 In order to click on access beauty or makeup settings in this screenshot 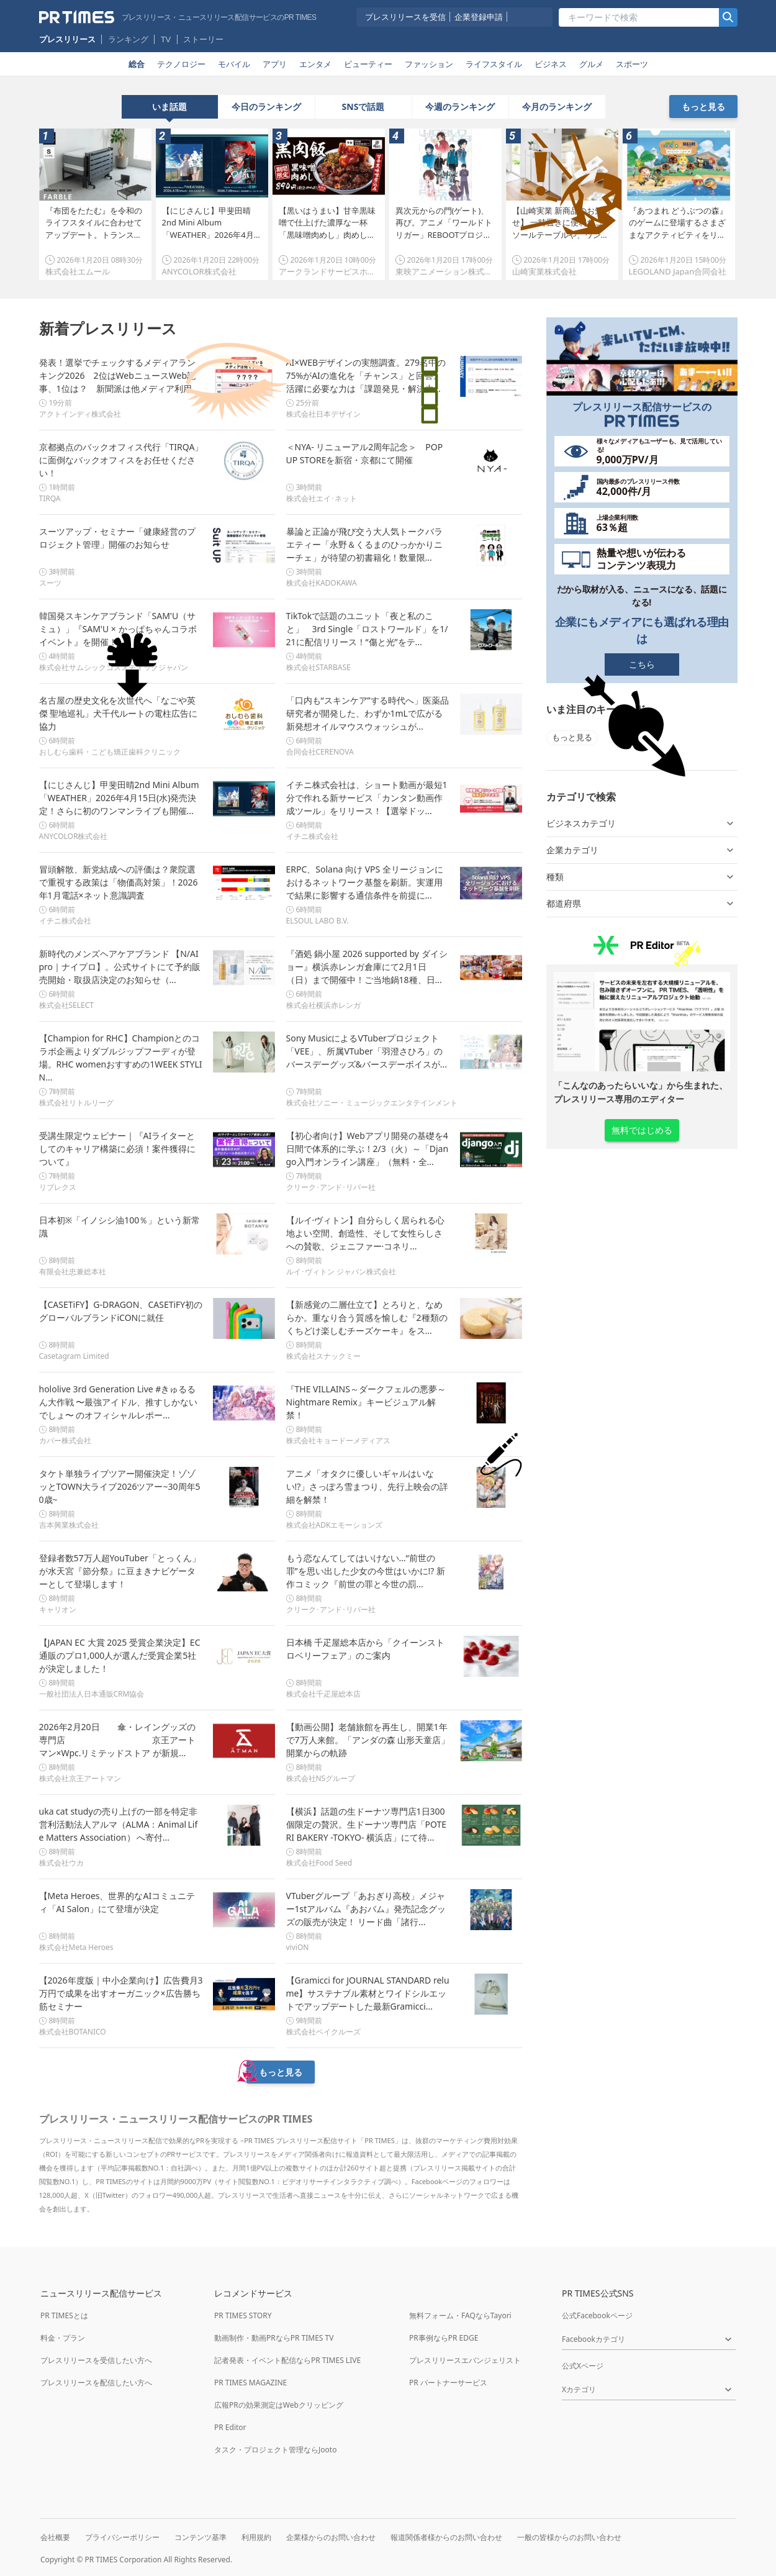, I will do `click(238, 382)`.